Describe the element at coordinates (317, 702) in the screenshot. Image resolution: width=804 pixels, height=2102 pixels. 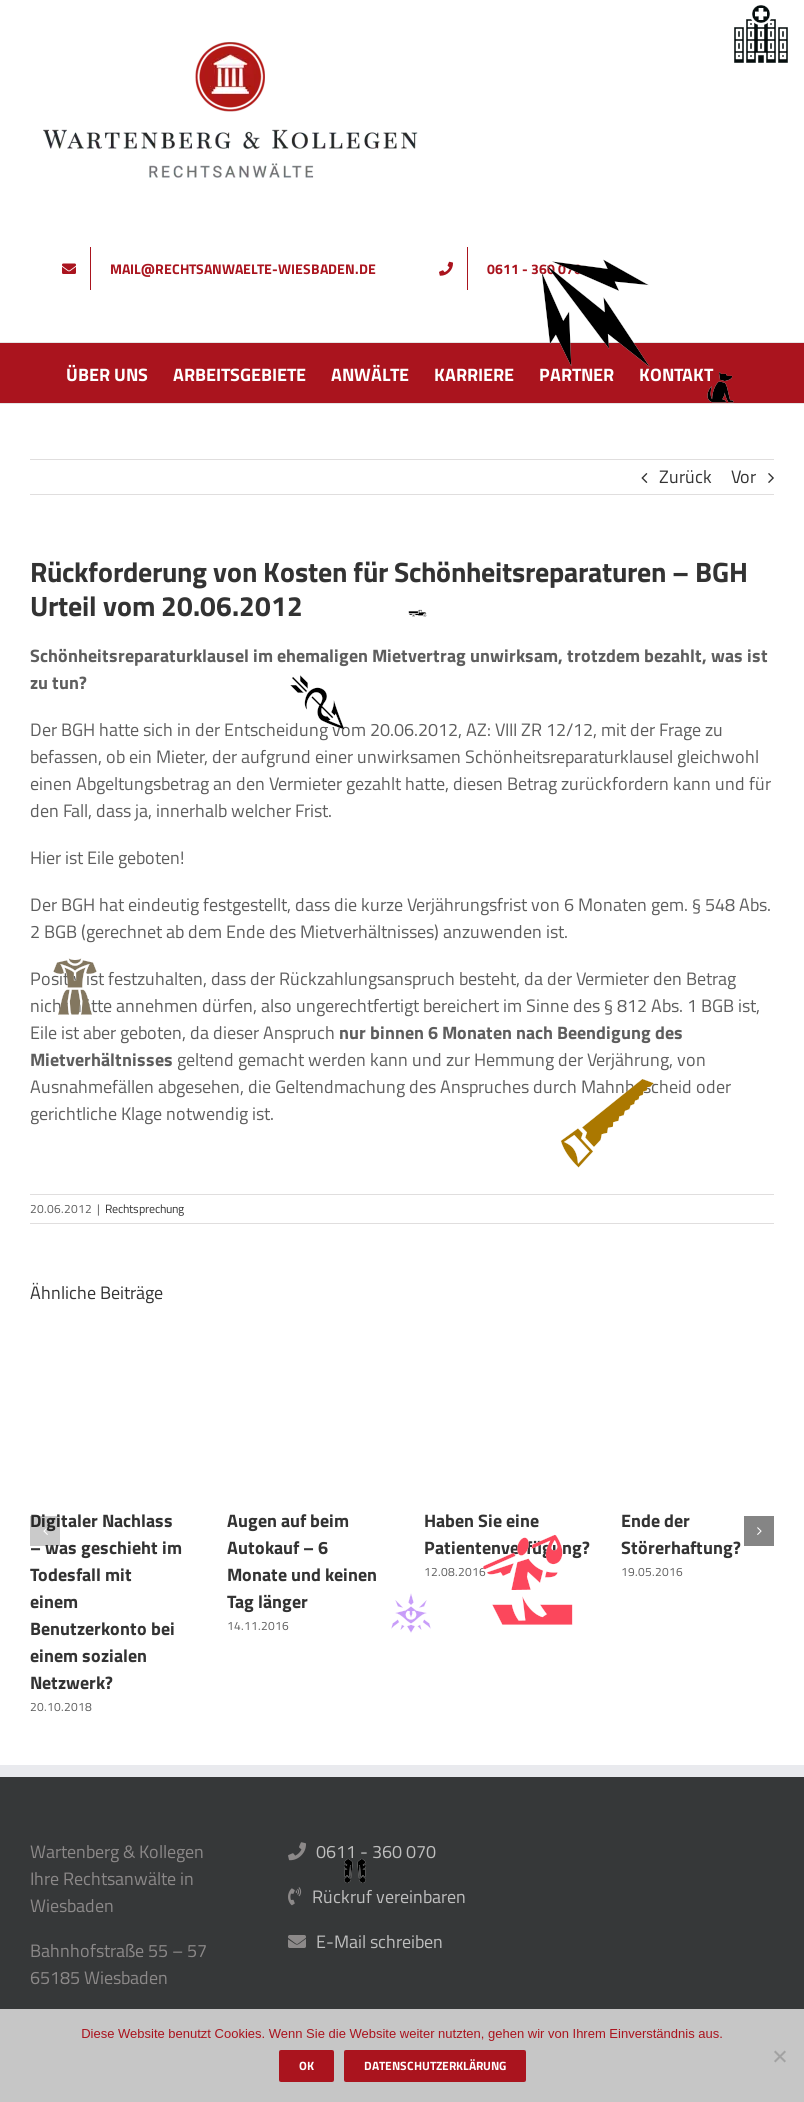
I see `indicates a spiral or curved shot trajectory` at that location.